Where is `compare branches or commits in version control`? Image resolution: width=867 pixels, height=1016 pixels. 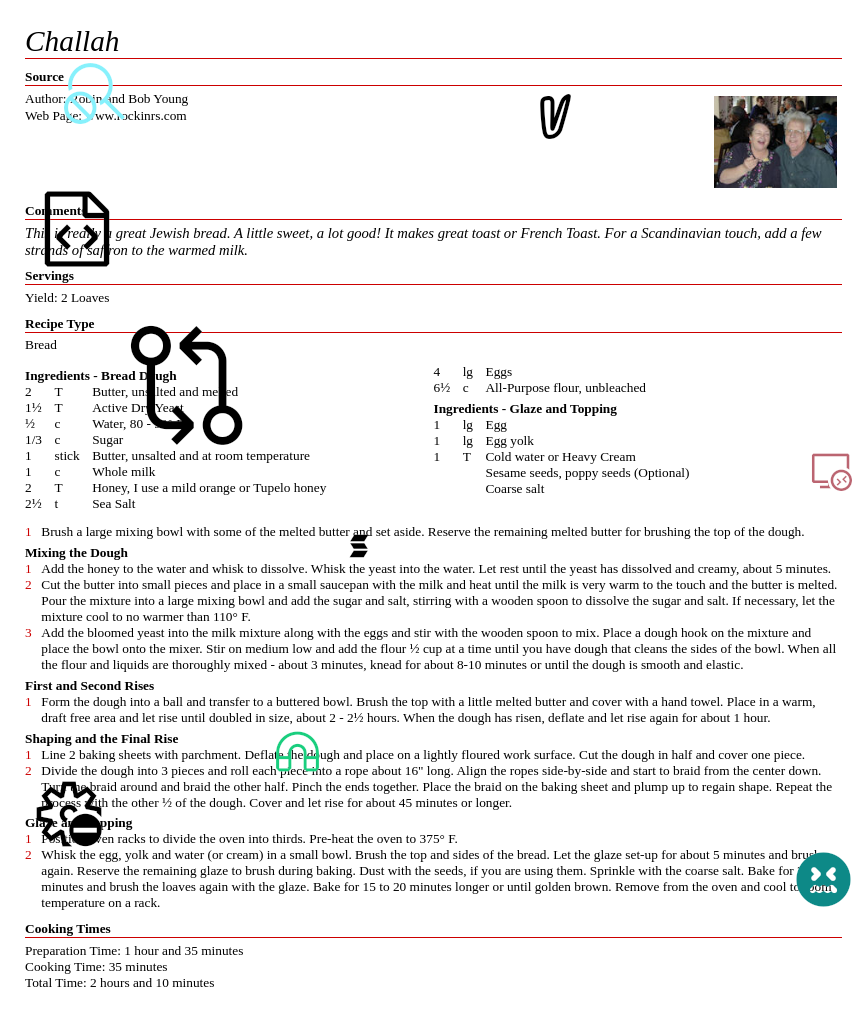 compare branches or commits in version control is located at coordinates (186, 381).